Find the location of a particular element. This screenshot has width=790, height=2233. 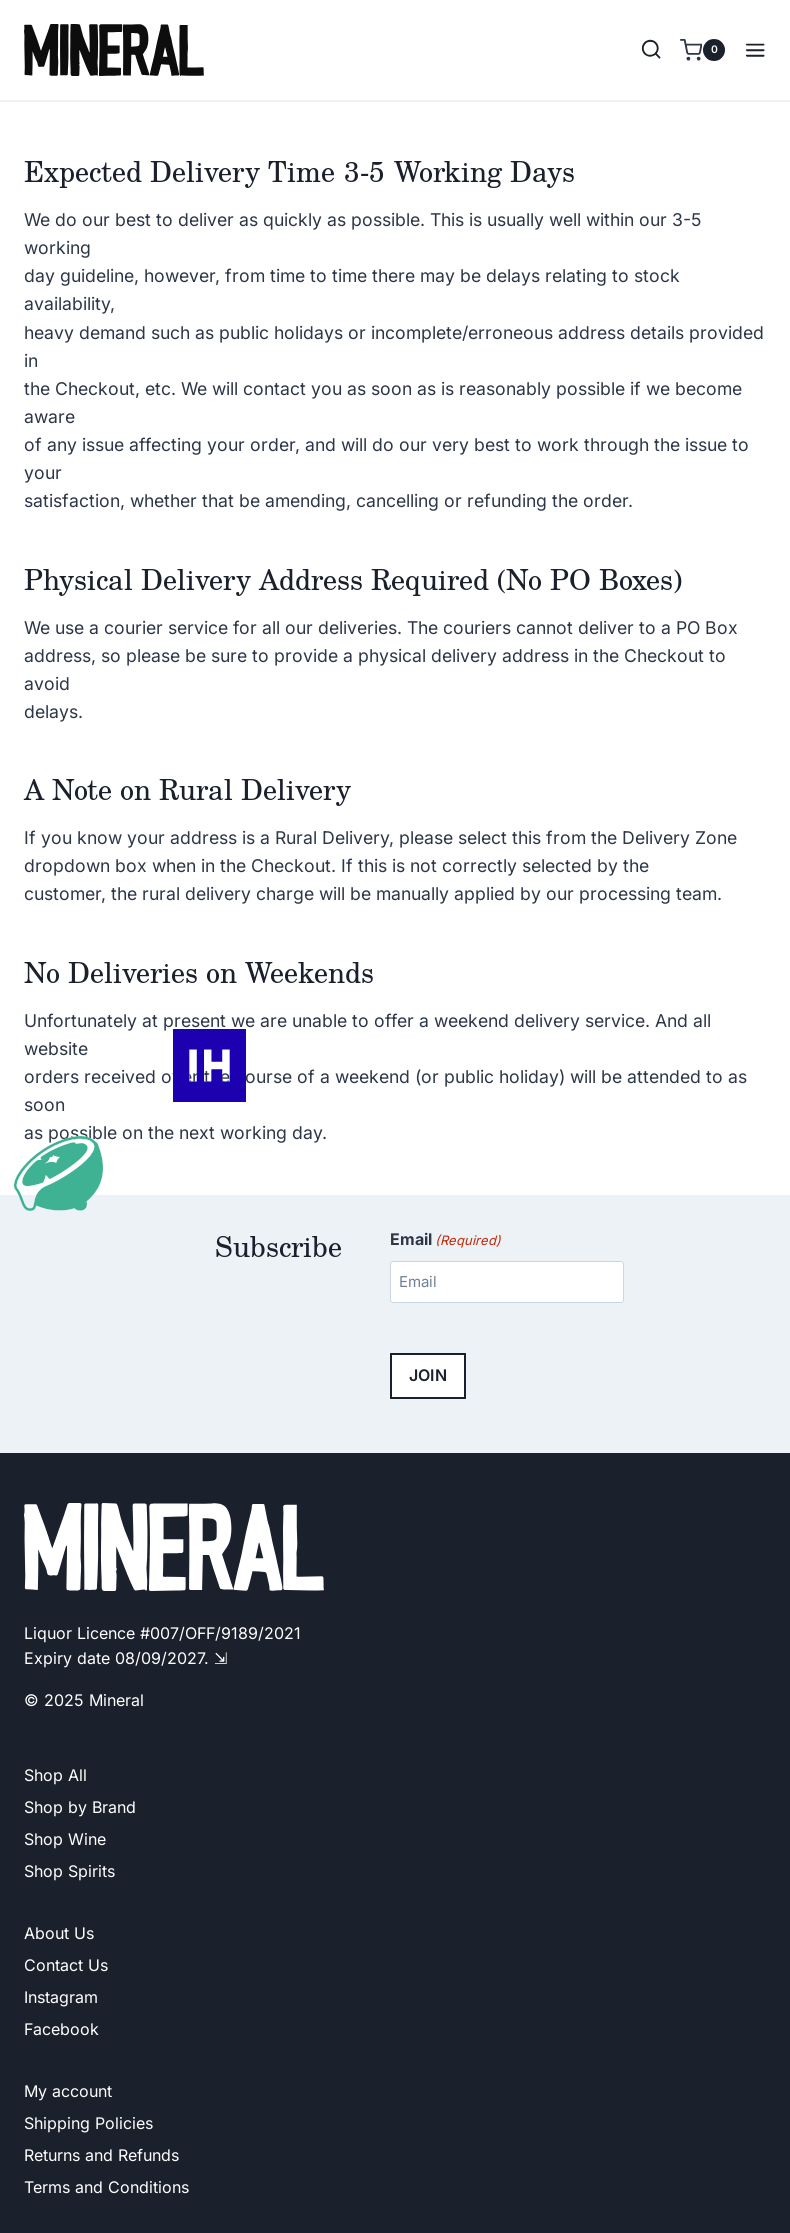

open the Fresh framework website or documentation is located at coordinates (58, 1173).